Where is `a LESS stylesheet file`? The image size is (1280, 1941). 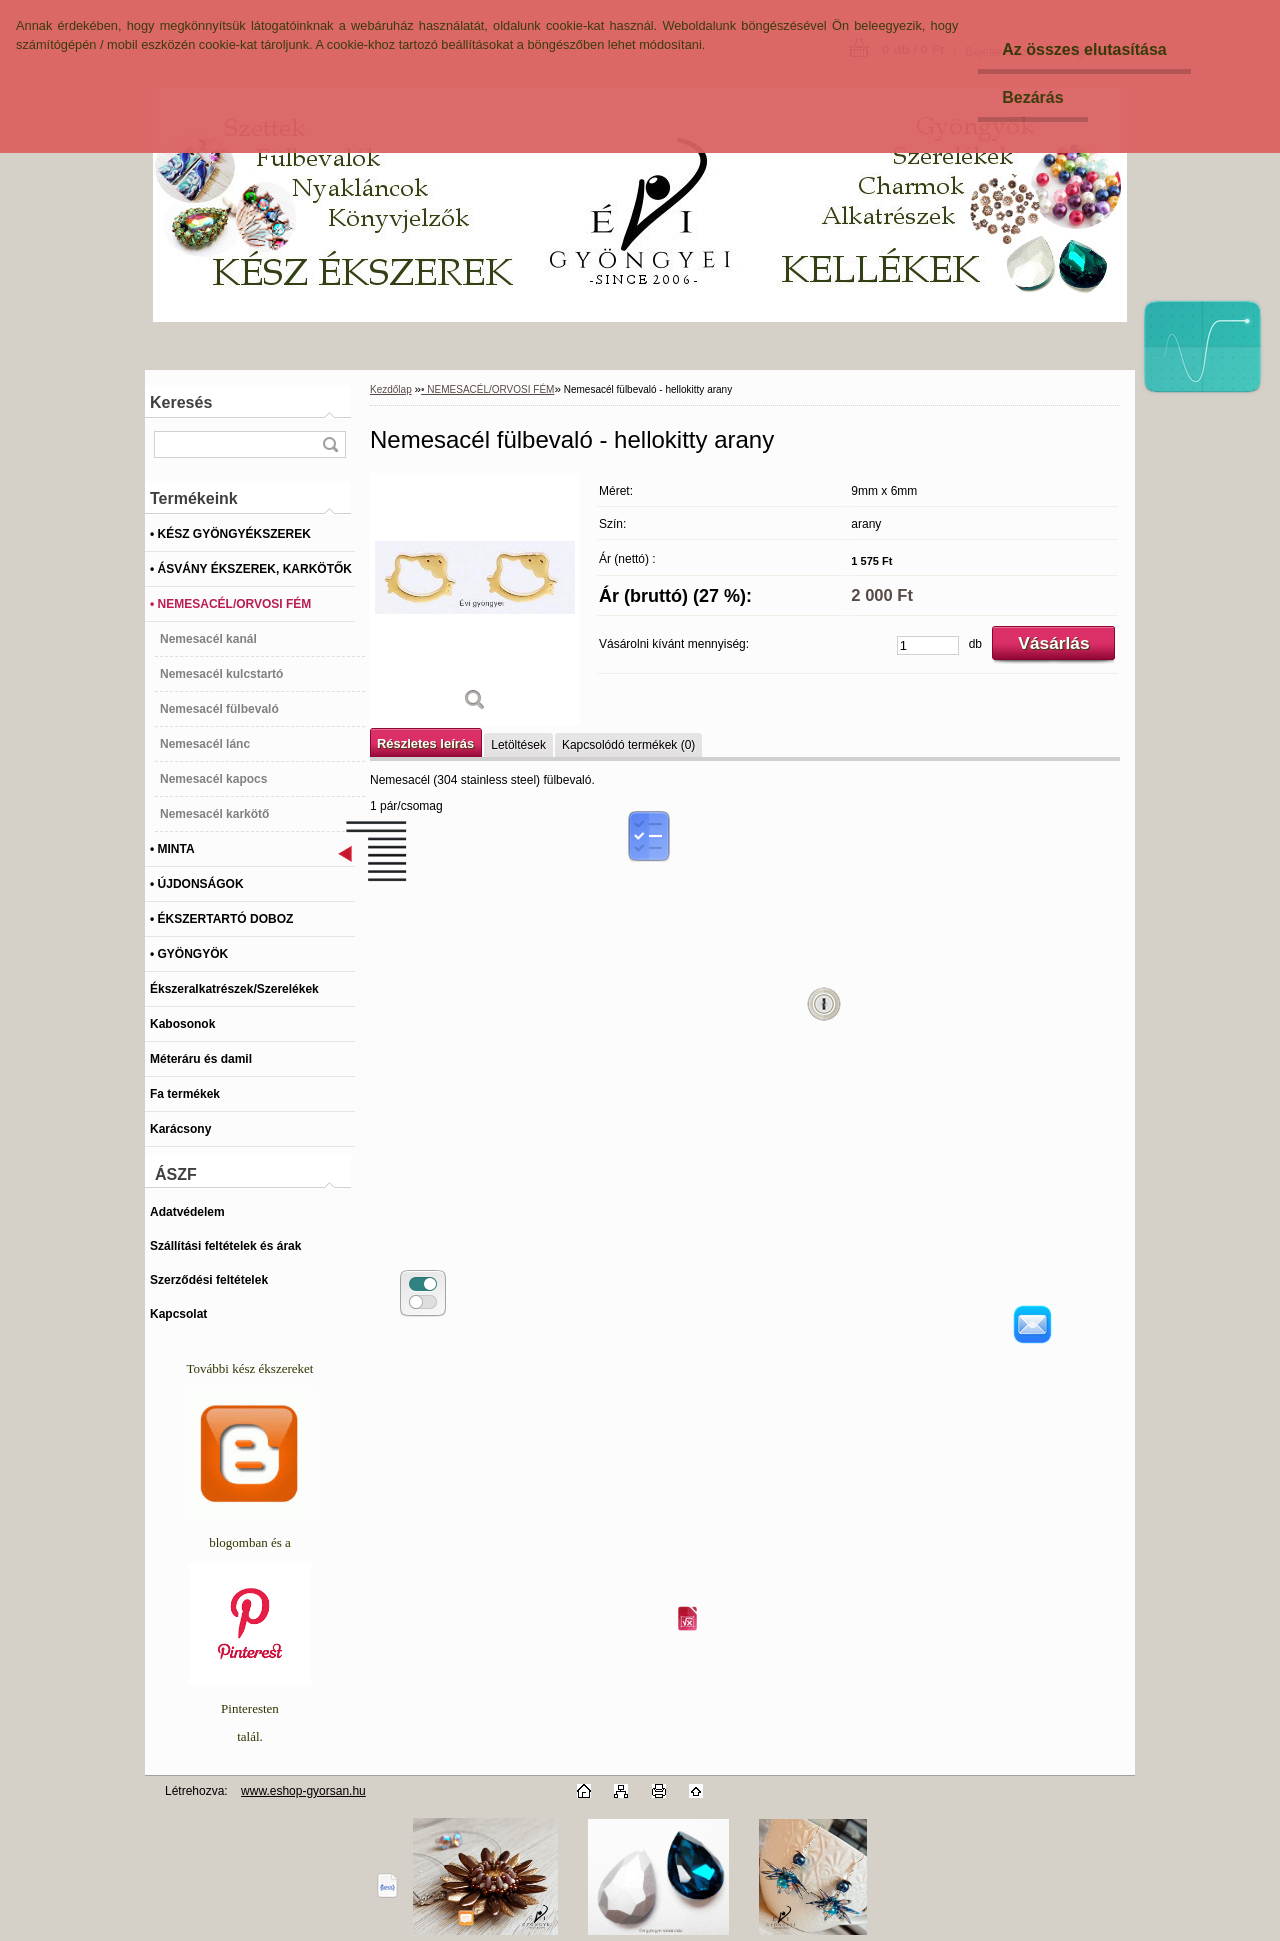
a LESS stylesheet file is located at coordinates (387, 1885).